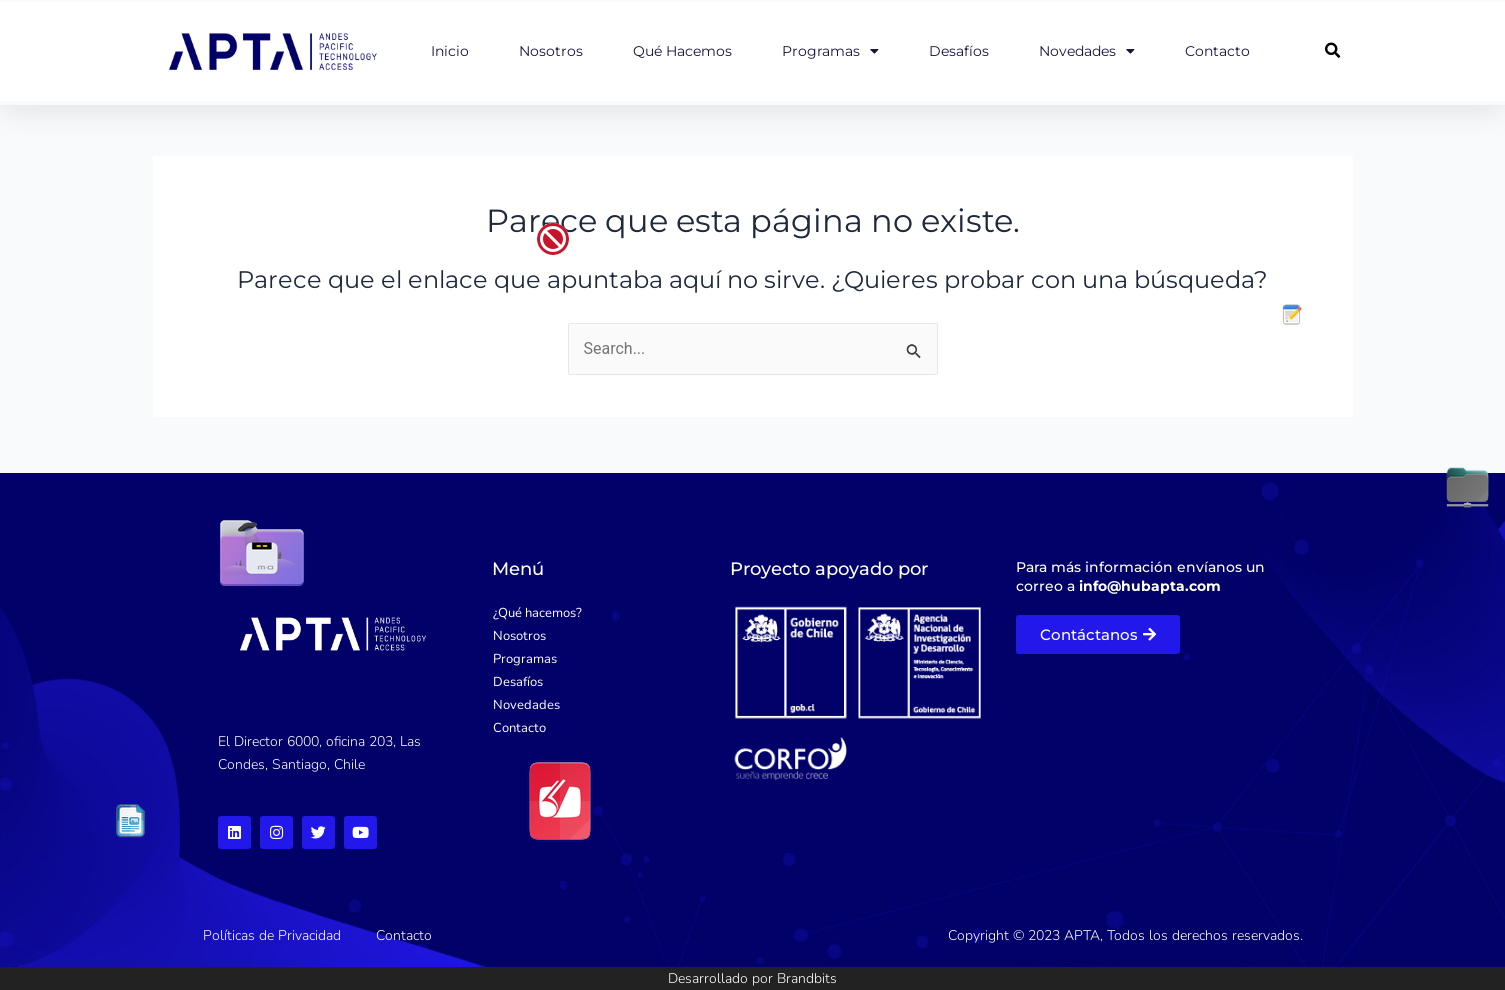 The image size is (1505, 990). I want to click on open the text editor application, so click(1291, 314).